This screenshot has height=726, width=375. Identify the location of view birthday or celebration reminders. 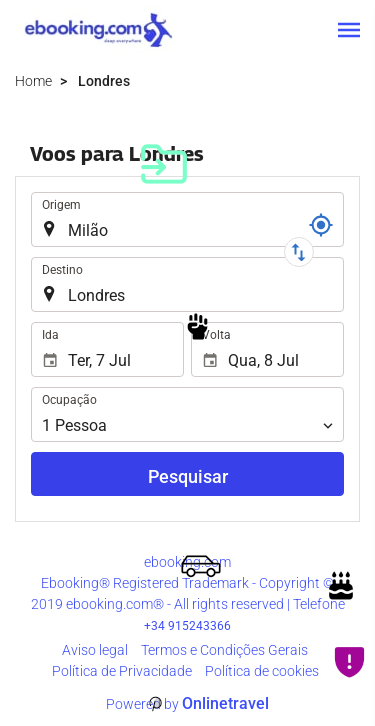
(341, 586).